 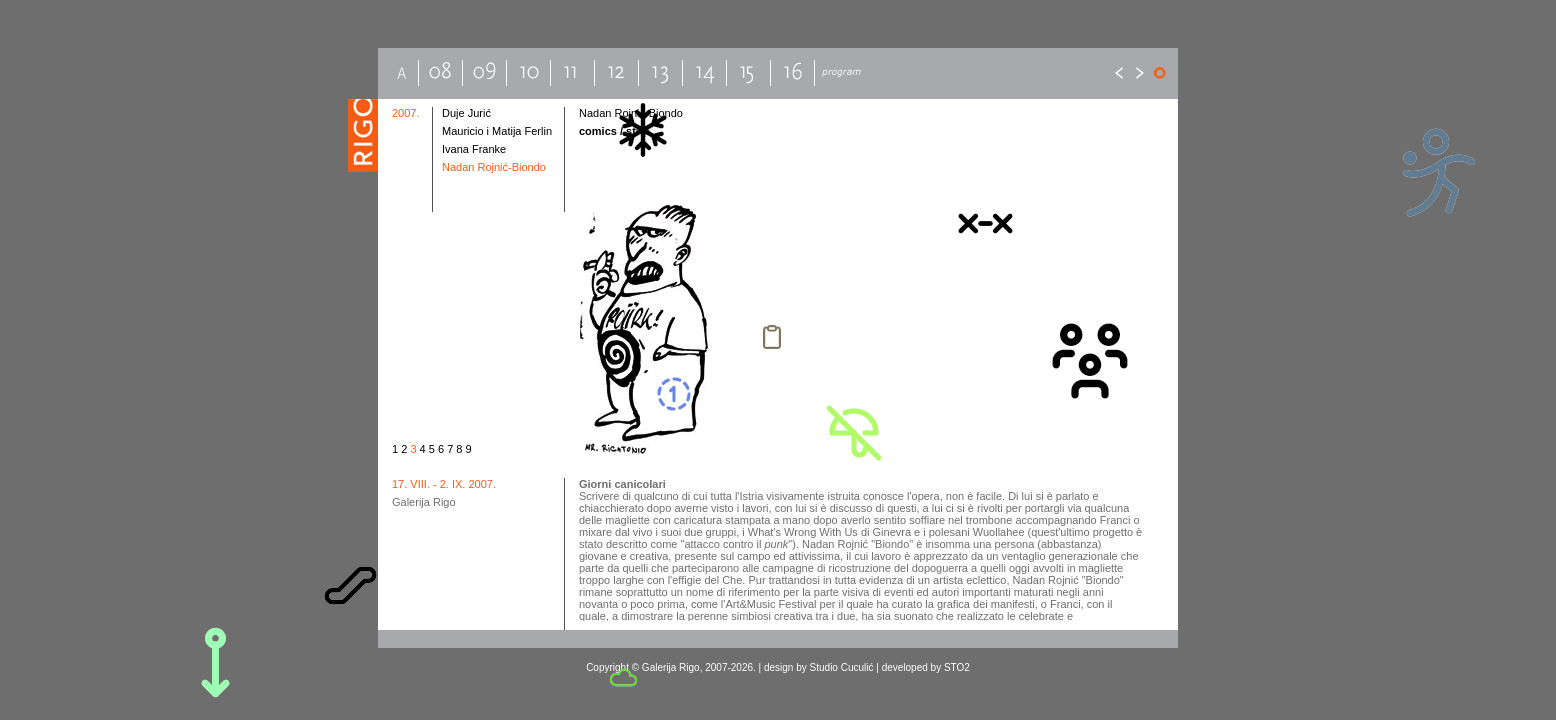 What do you see at coordinates (350, 585) in the screenshot?
I see `indicates escalator location in a building or transit map` at bounding box center [350, 585].